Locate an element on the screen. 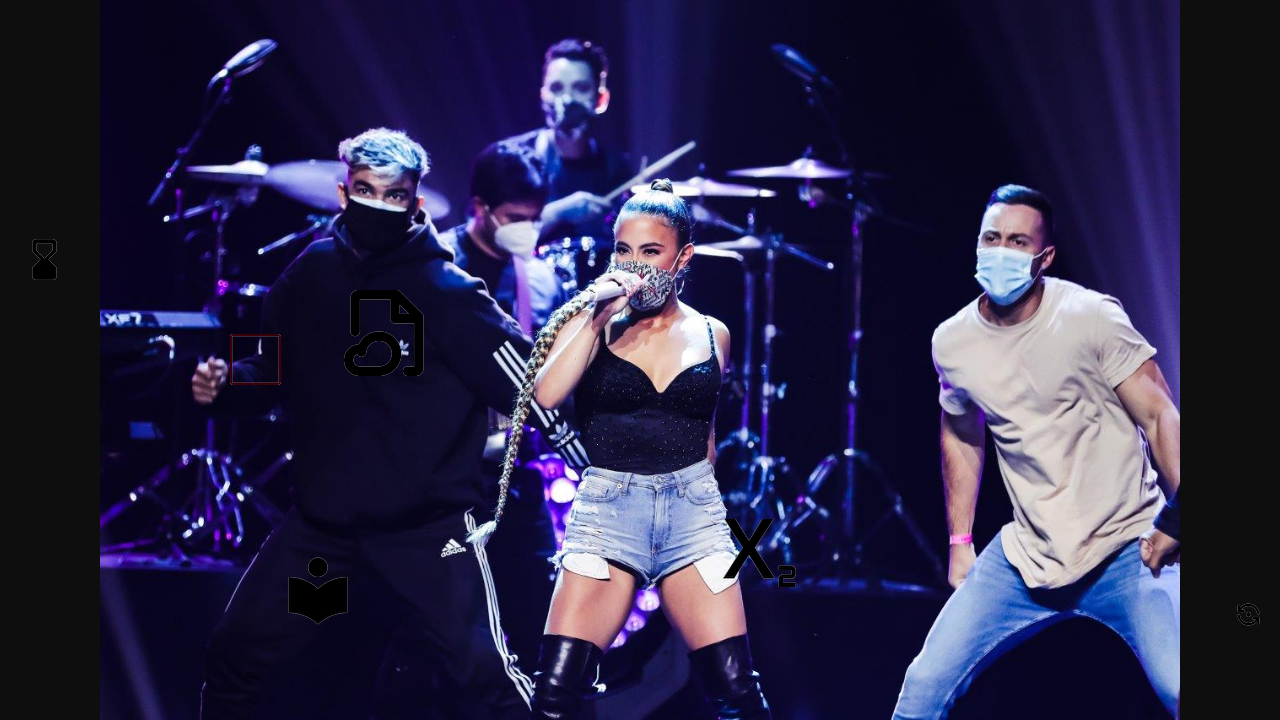 This screenshot has width=1280, height=720. refresh or sync data is located at coordinates (1248, 614).